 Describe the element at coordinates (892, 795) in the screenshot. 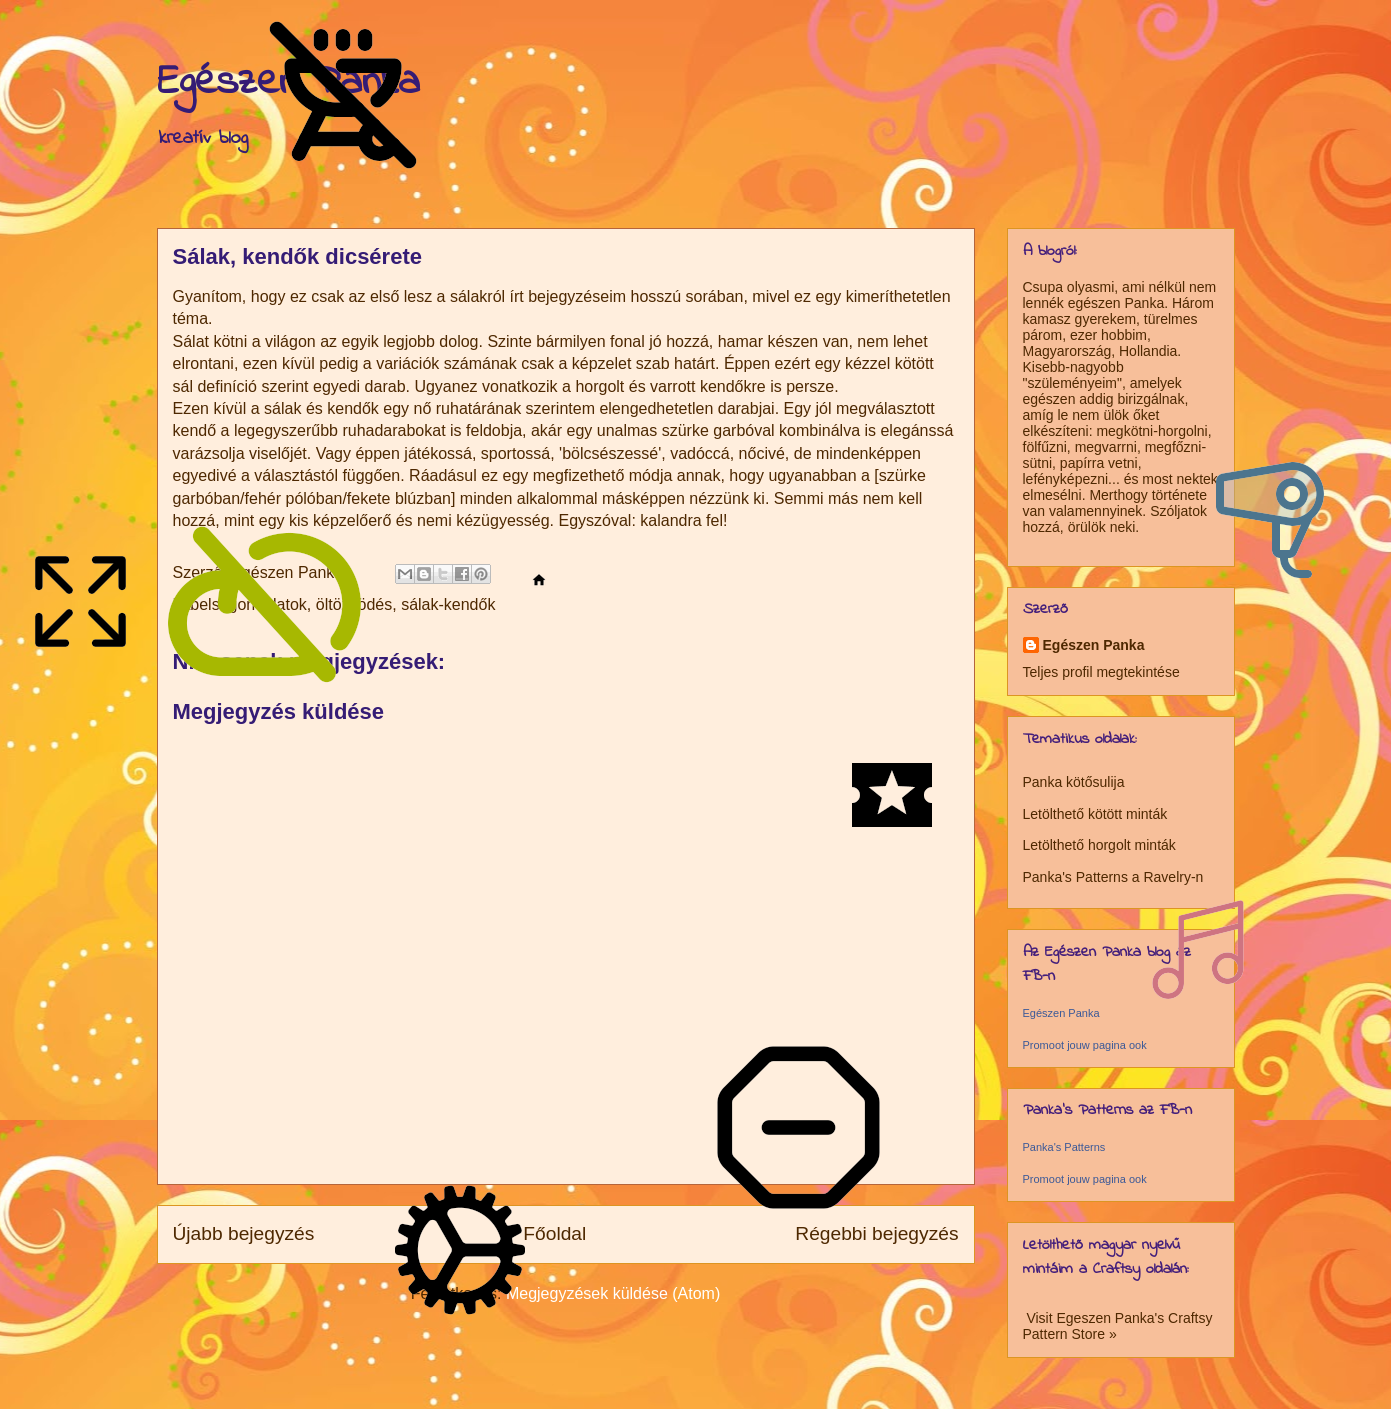

I see `view nearby events or entertainment` at that location.